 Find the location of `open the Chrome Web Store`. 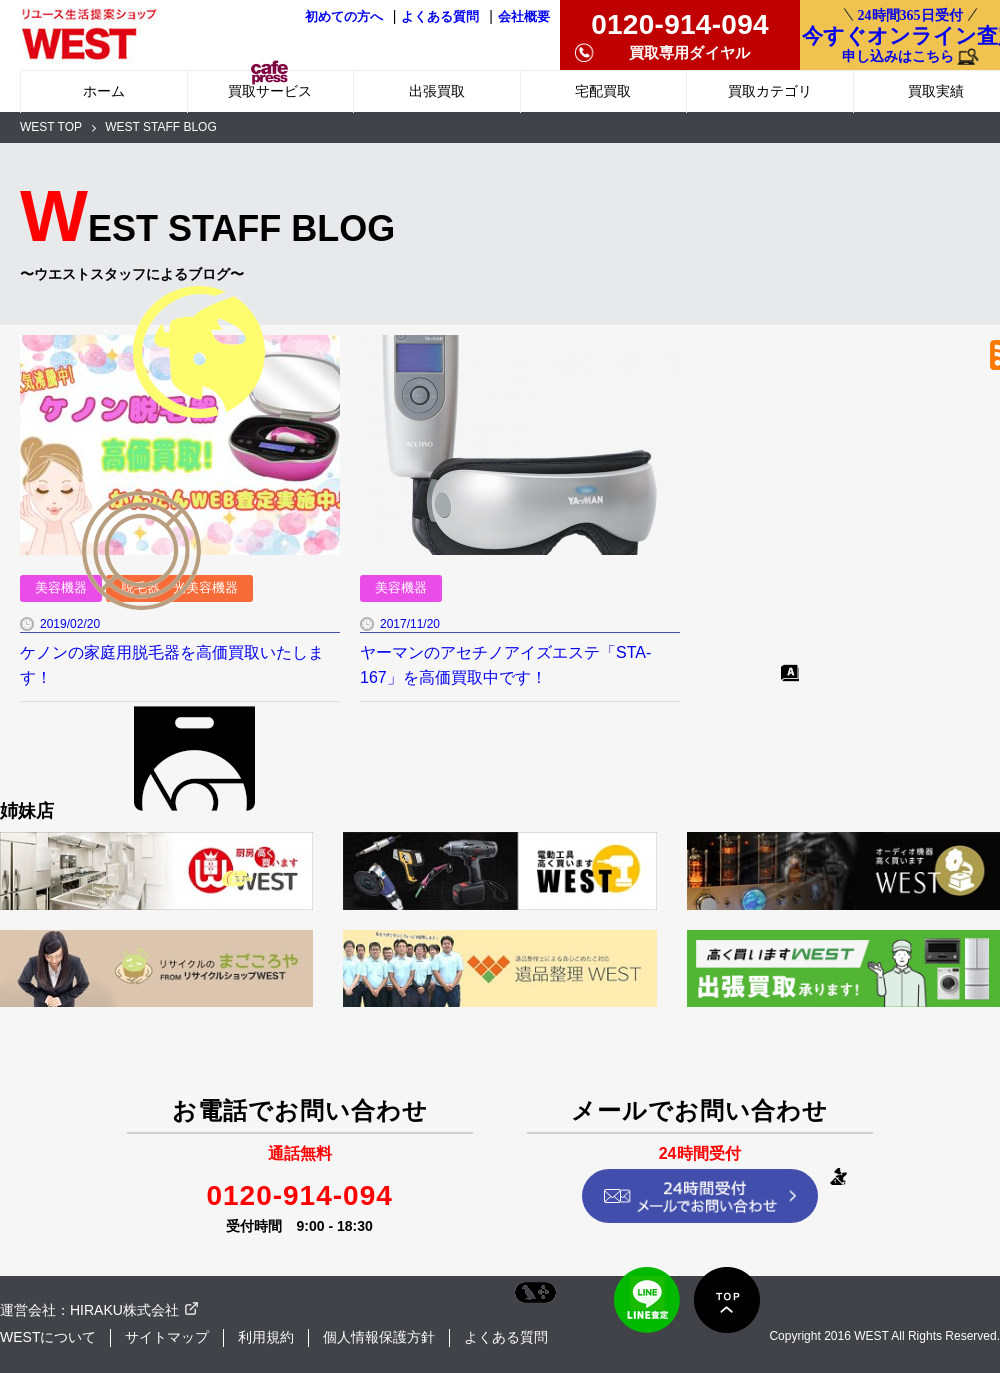

open the Chrome Web Store is located at coordinates (194, 758).